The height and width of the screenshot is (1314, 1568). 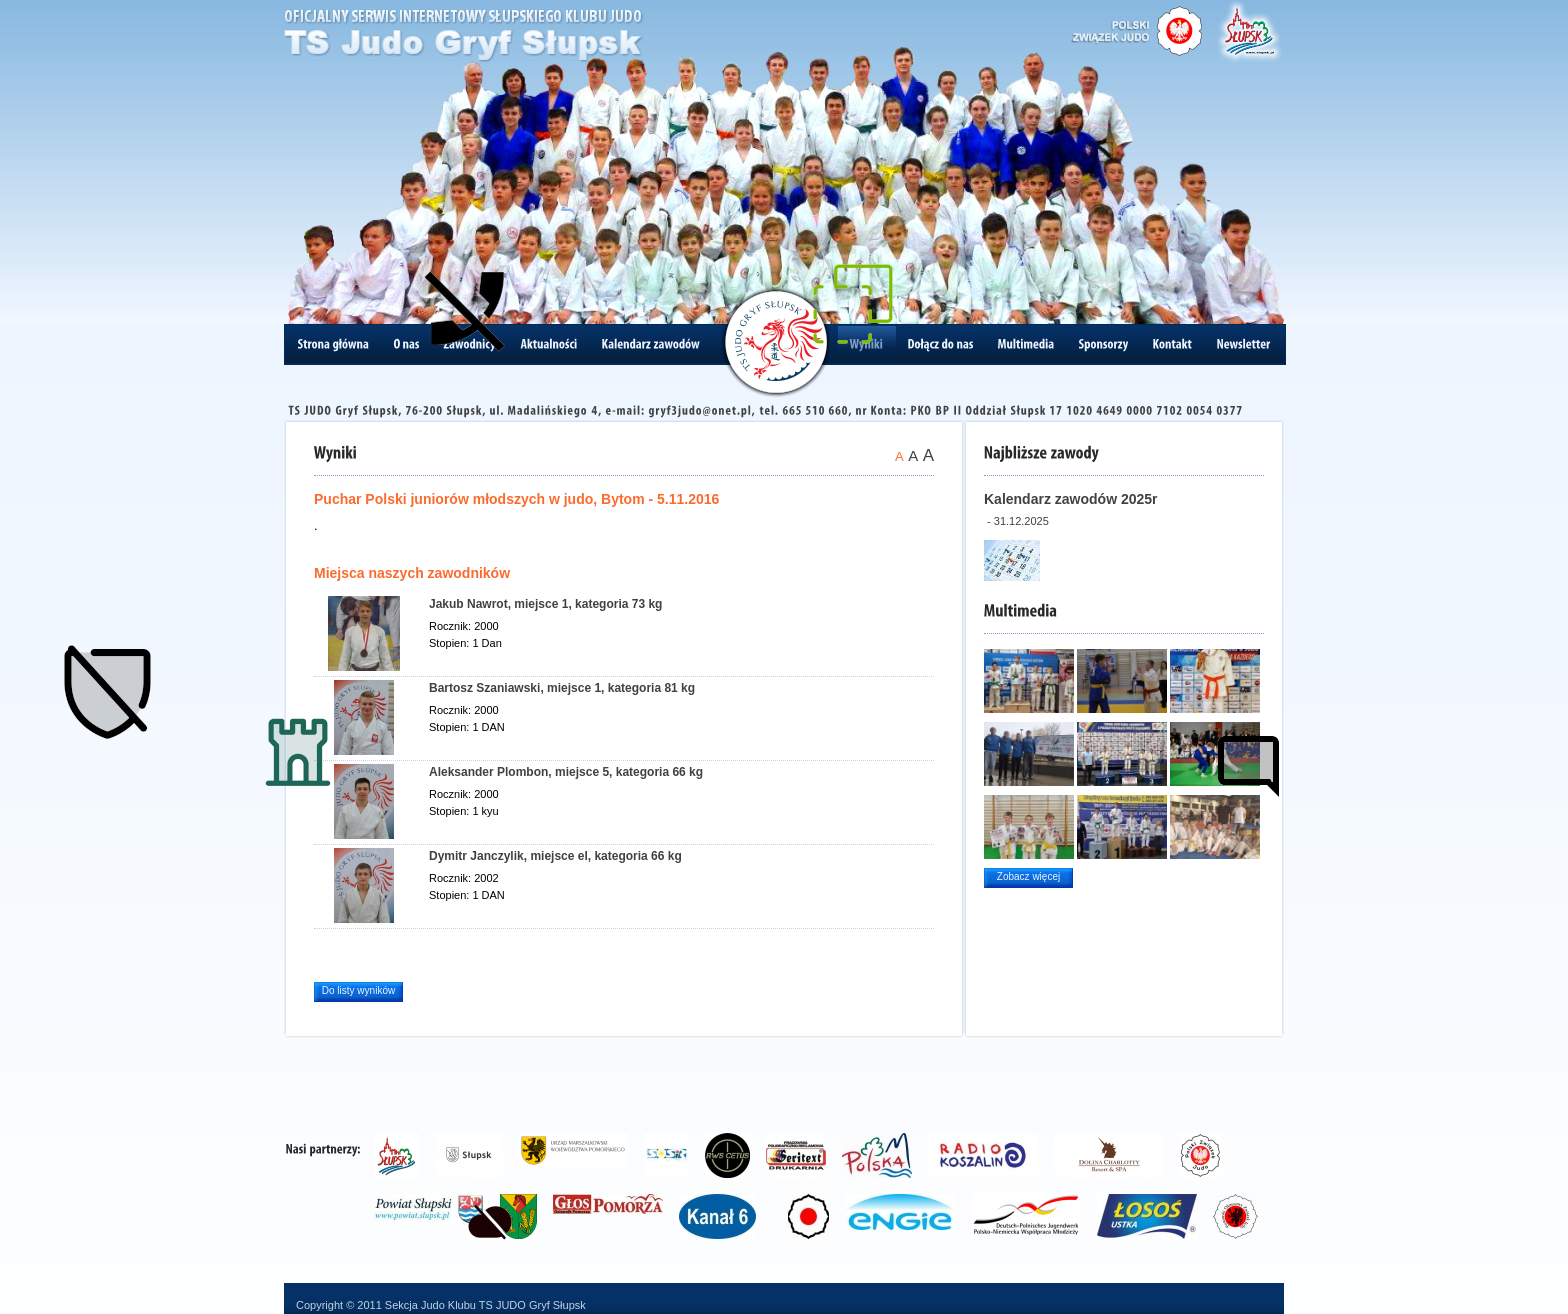 What do you see at coordinates (107, 688) in the screenshot?
I see `security or protection is disabled` at bounding box center [107, 688].